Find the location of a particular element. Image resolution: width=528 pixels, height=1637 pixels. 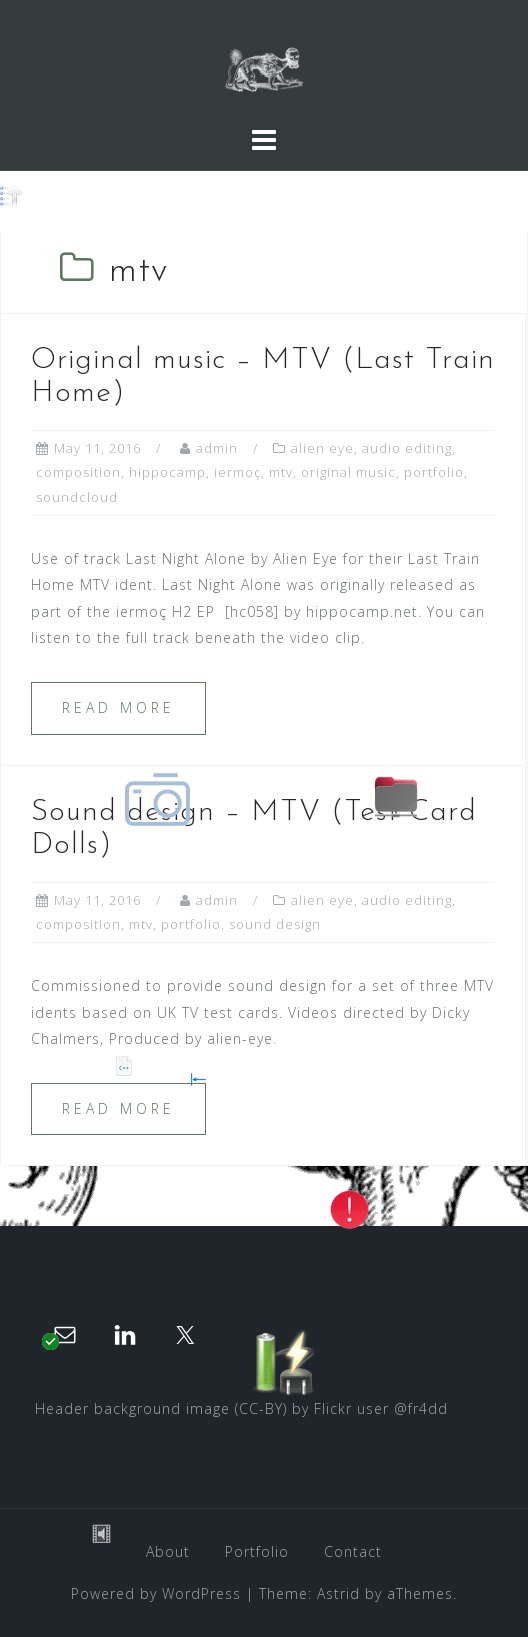

confirm or apply changes in a dialog is located at coordinates (50, 1341).